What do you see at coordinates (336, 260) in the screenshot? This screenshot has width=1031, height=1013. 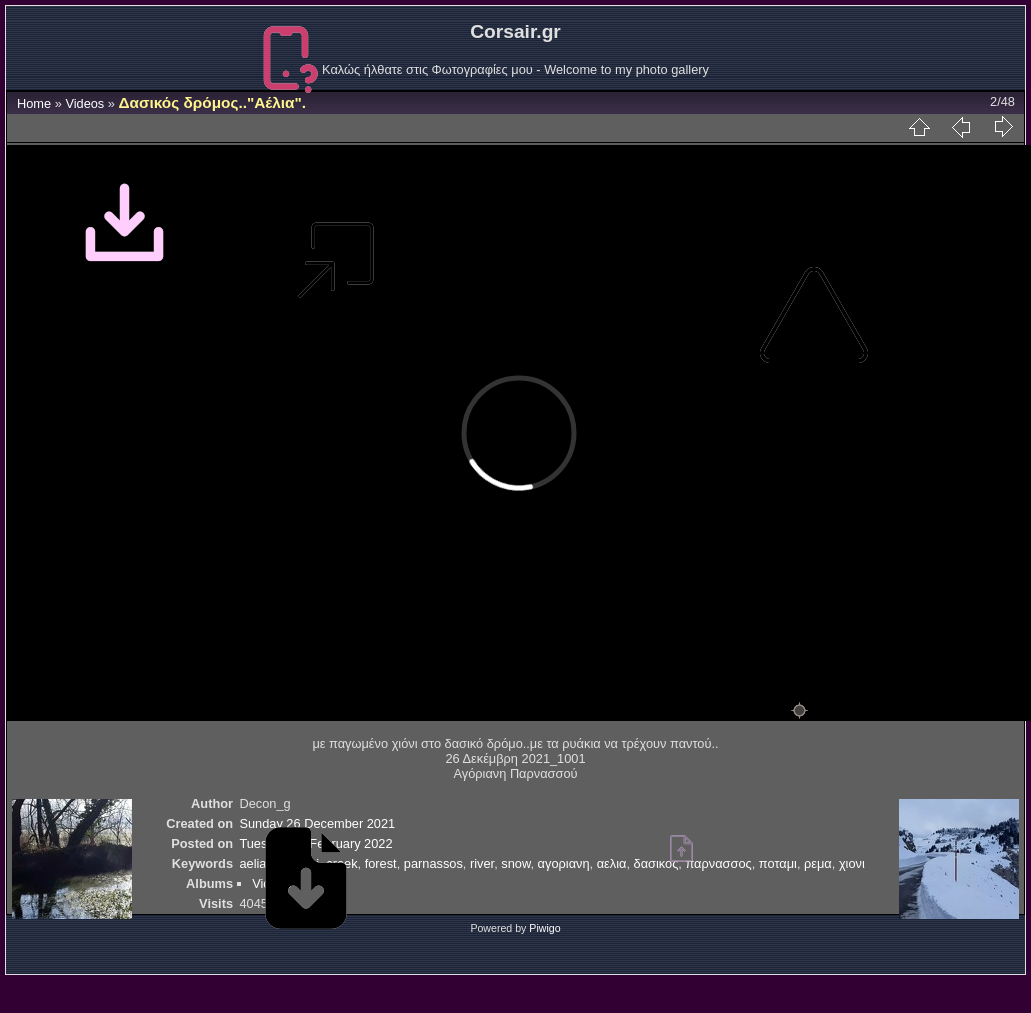 I see `import or bring content into the current view` at bounding box center [336, 260].